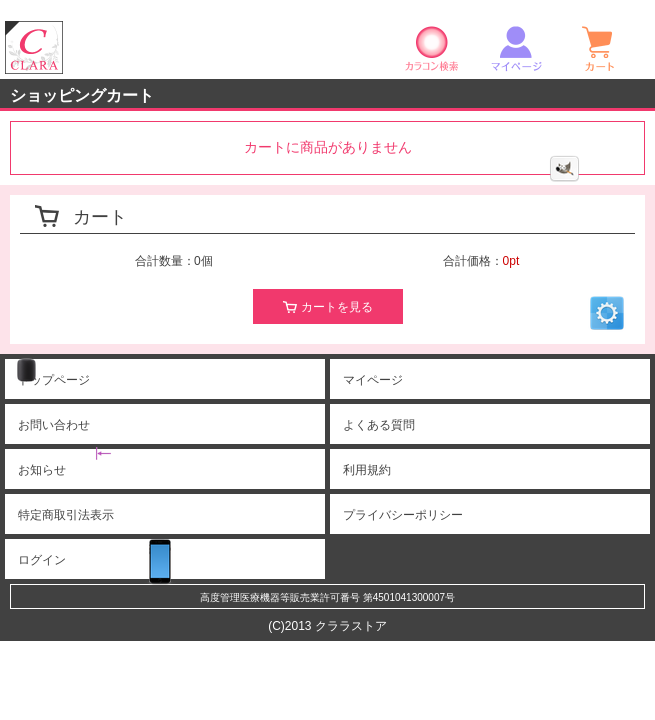 The width and height of the screenshot is (655, 720). I want to click on open a GIMP project file, so click(564, 167).